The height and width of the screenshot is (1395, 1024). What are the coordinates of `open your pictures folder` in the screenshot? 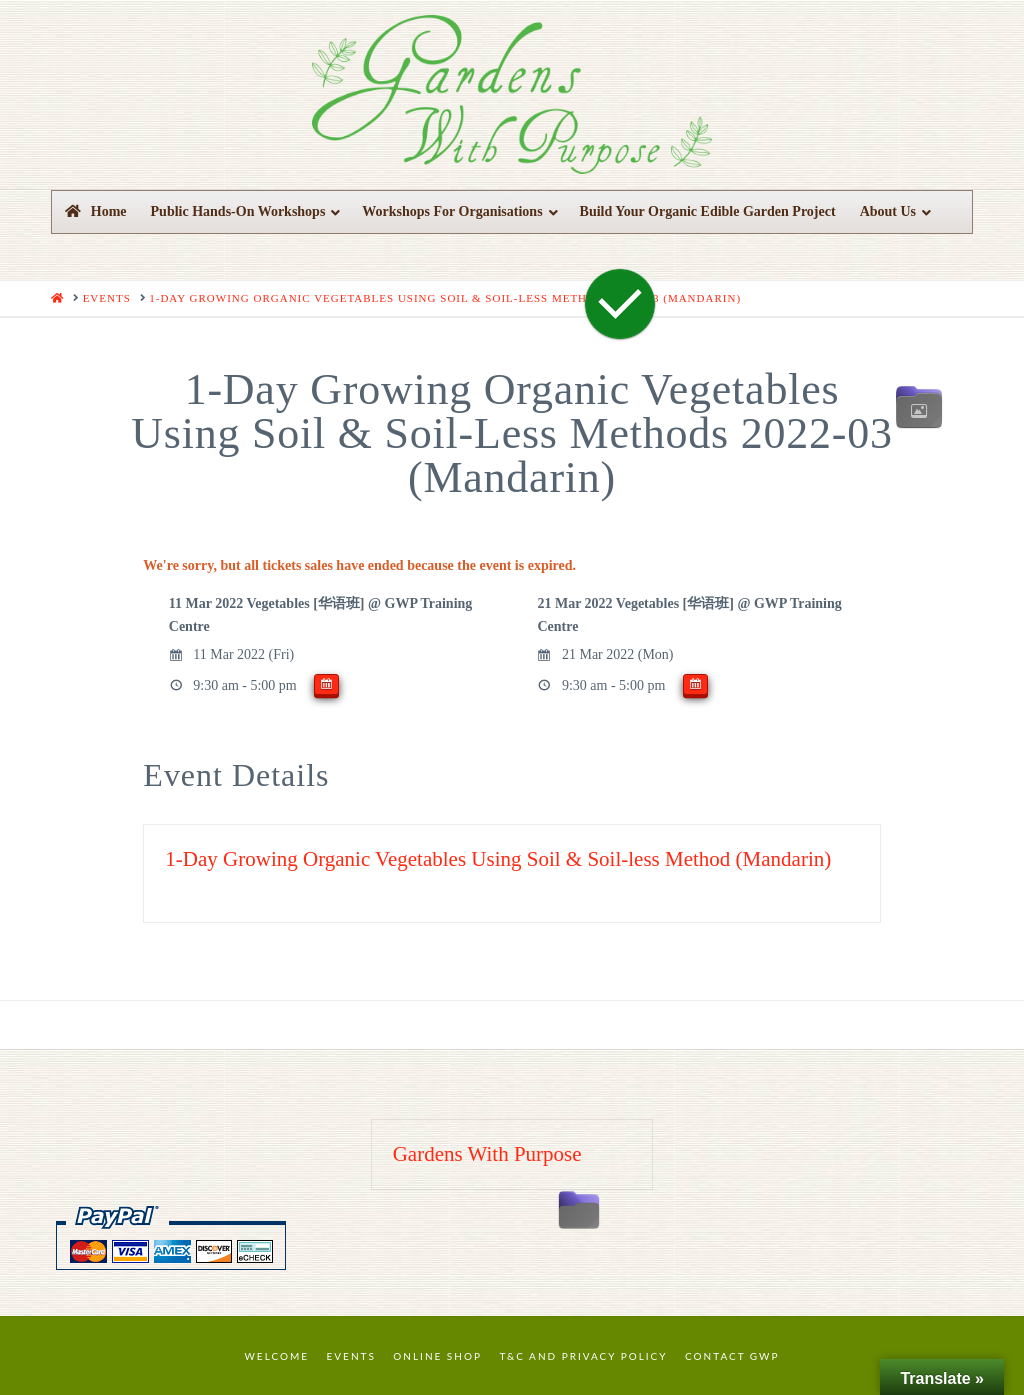 It's located at (919, 407).